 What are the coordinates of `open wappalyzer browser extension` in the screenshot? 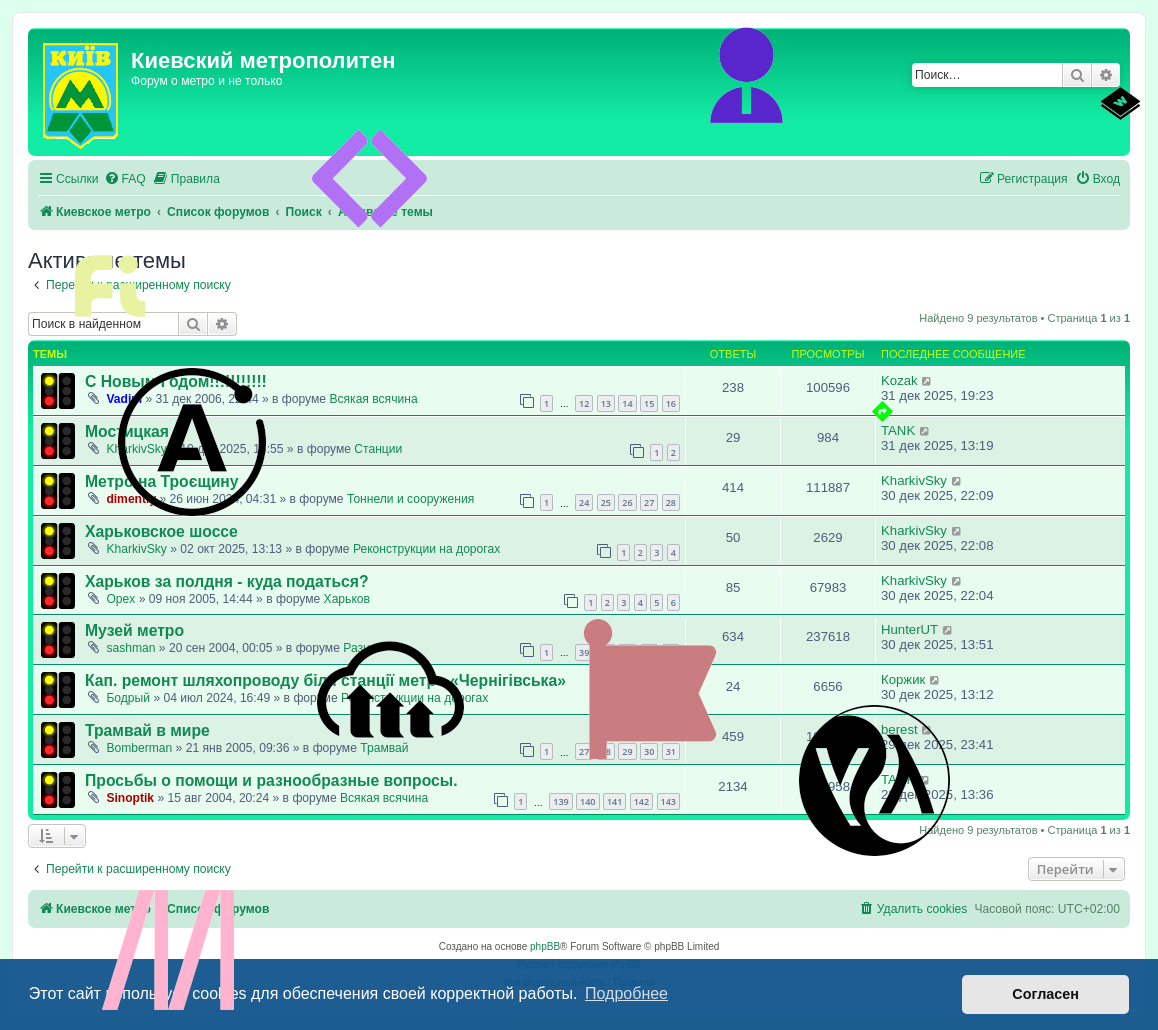 It's located at (1120, 103).